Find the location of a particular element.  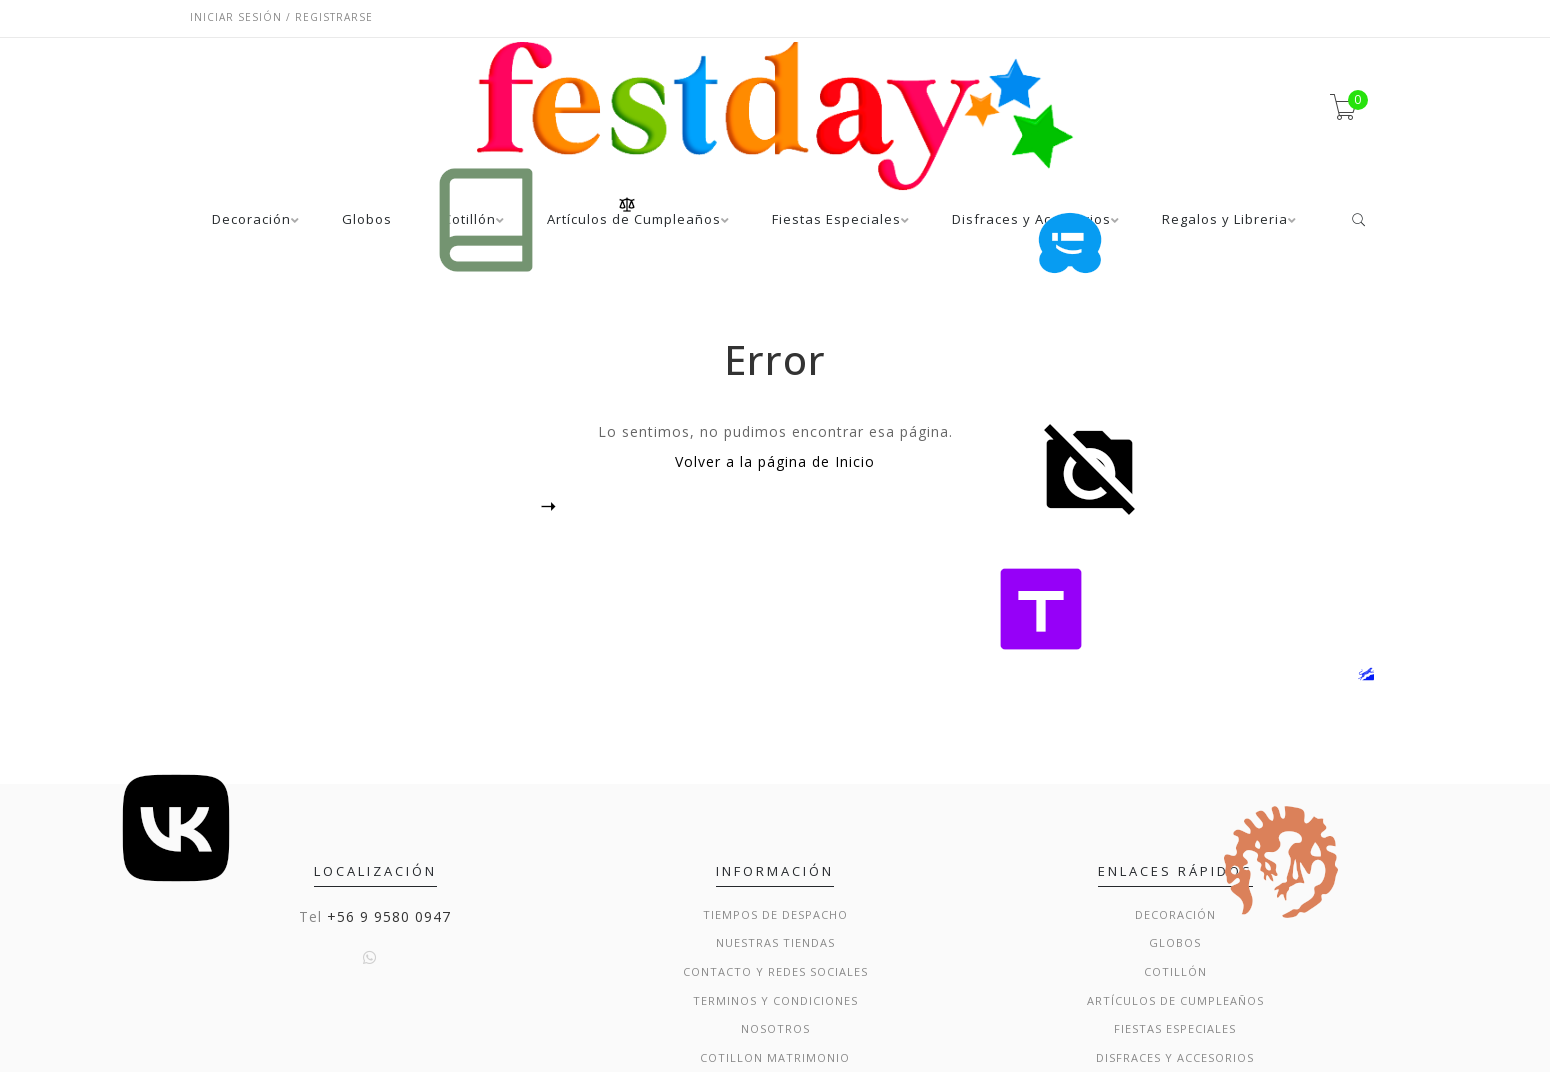

navigate to RocksDB documentation or resources is located at coordinates (1366, 674).